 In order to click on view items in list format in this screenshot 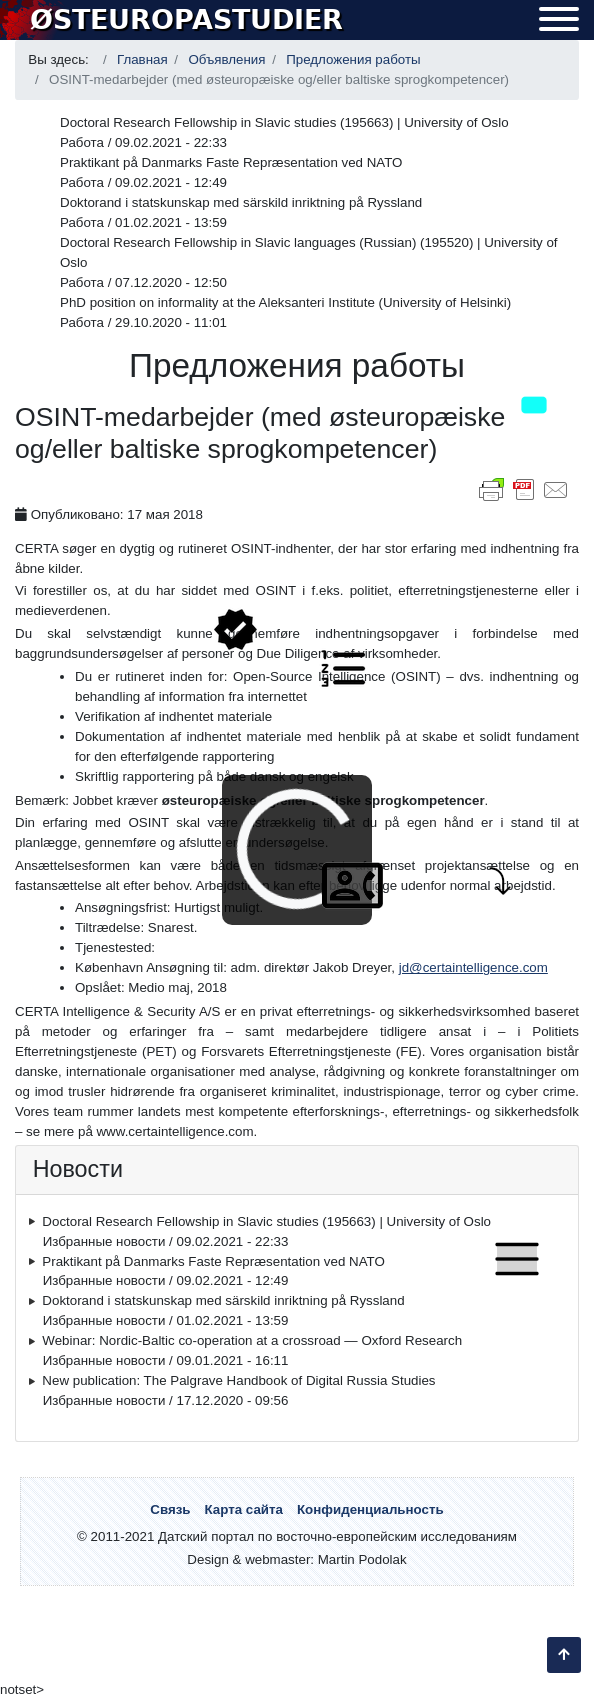, I will do `click(517, 1259)`.